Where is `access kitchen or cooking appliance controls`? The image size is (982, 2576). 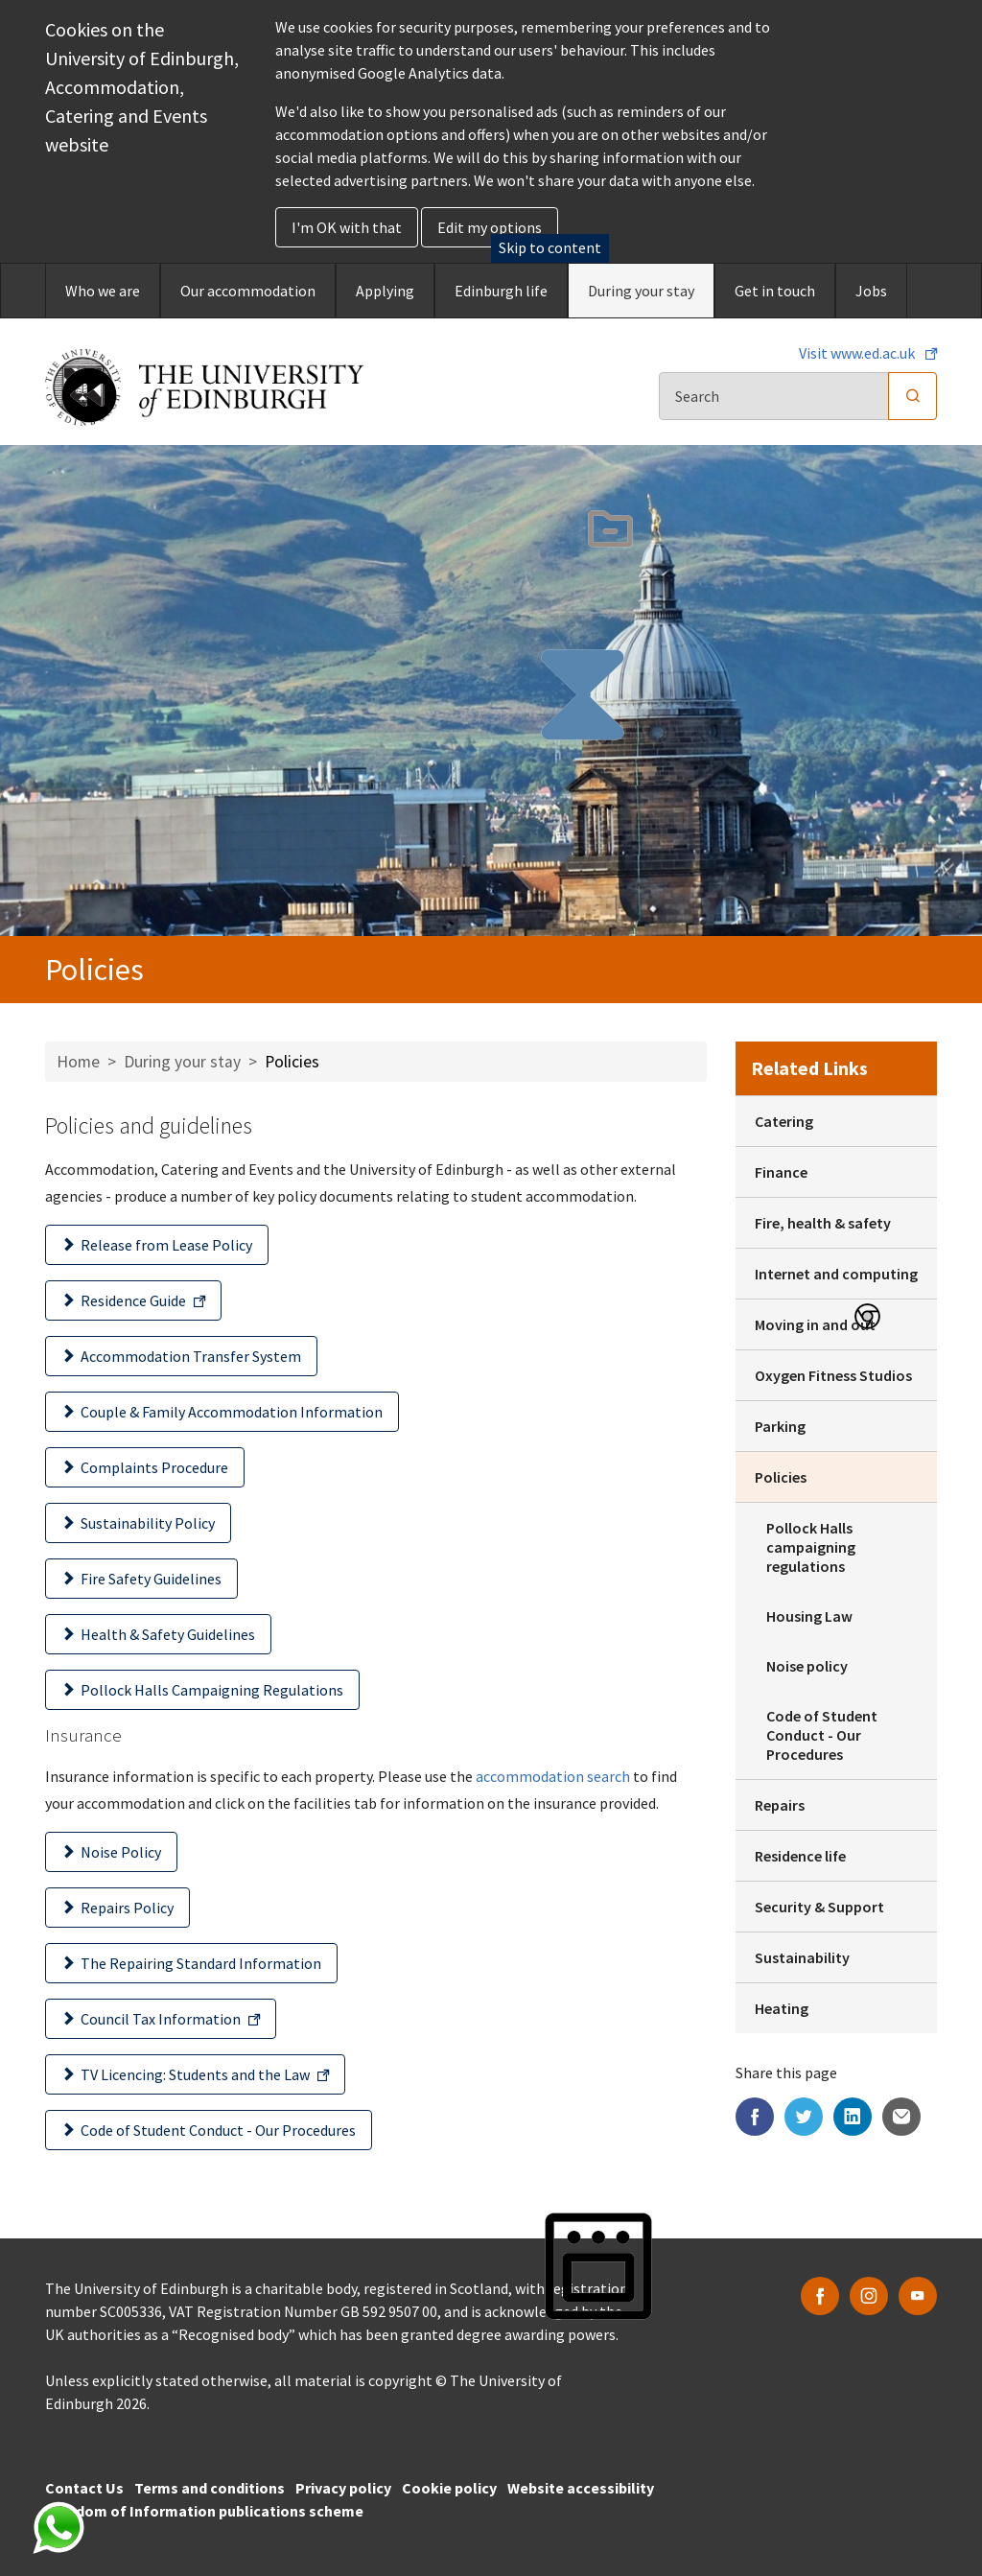
access kitchen or cooking appliance controls is located at coordinates (598, 2266).